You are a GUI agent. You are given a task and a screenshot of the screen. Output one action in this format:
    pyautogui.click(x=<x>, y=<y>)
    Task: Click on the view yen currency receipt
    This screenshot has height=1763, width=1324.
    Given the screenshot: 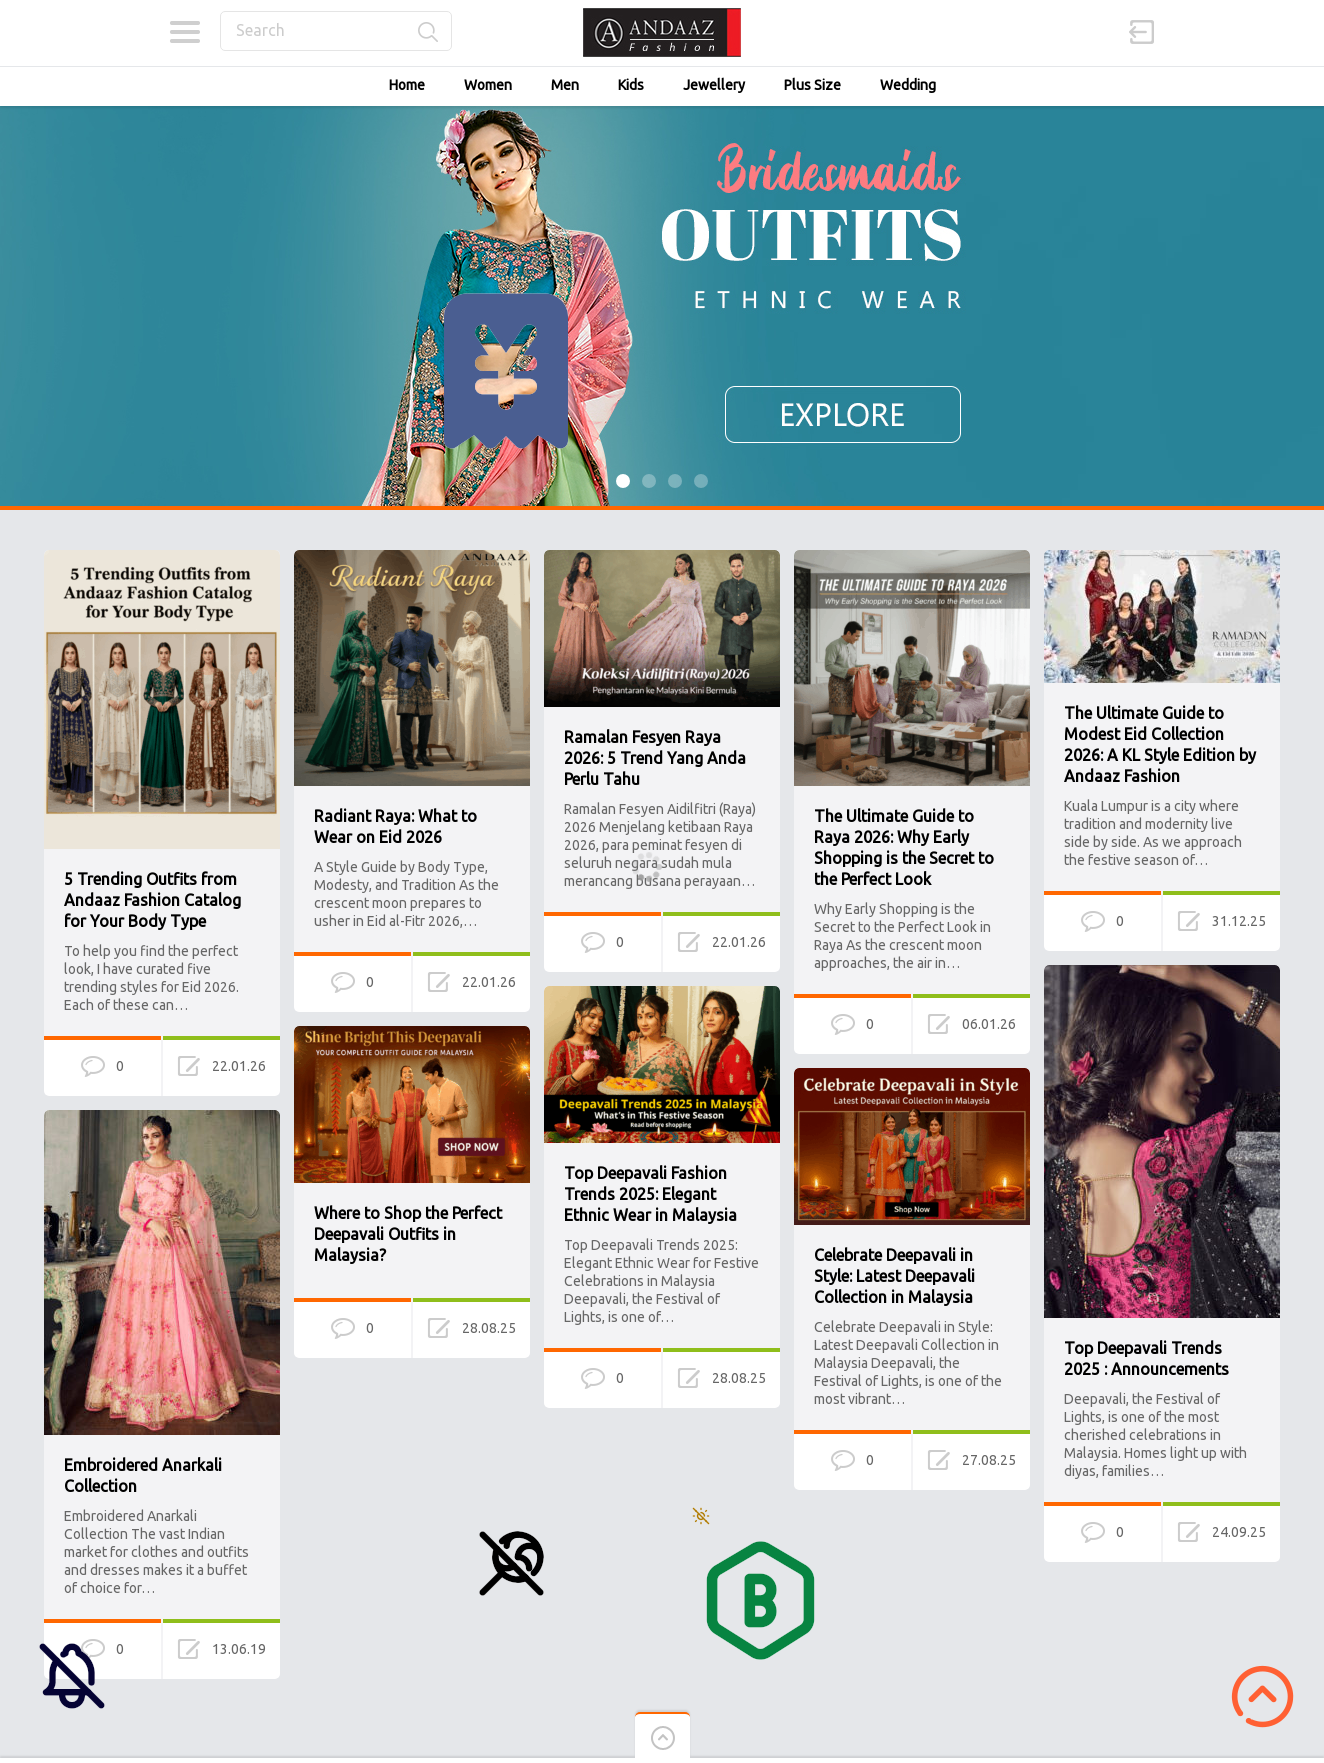 What is the action you would take?
    pyautogui.click(x=506, y=371)
    